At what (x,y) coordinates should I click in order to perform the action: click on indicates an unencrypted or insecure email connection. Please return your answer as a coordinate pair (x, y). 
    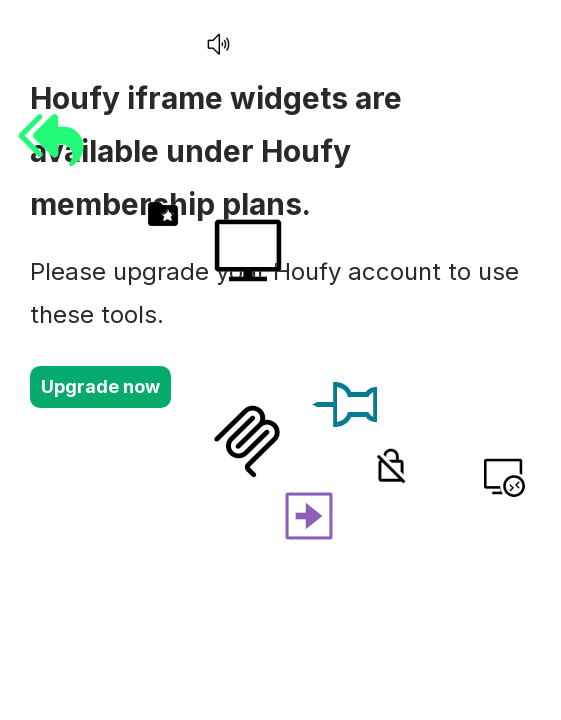
    Looking at the image, I should click on (391, 466).